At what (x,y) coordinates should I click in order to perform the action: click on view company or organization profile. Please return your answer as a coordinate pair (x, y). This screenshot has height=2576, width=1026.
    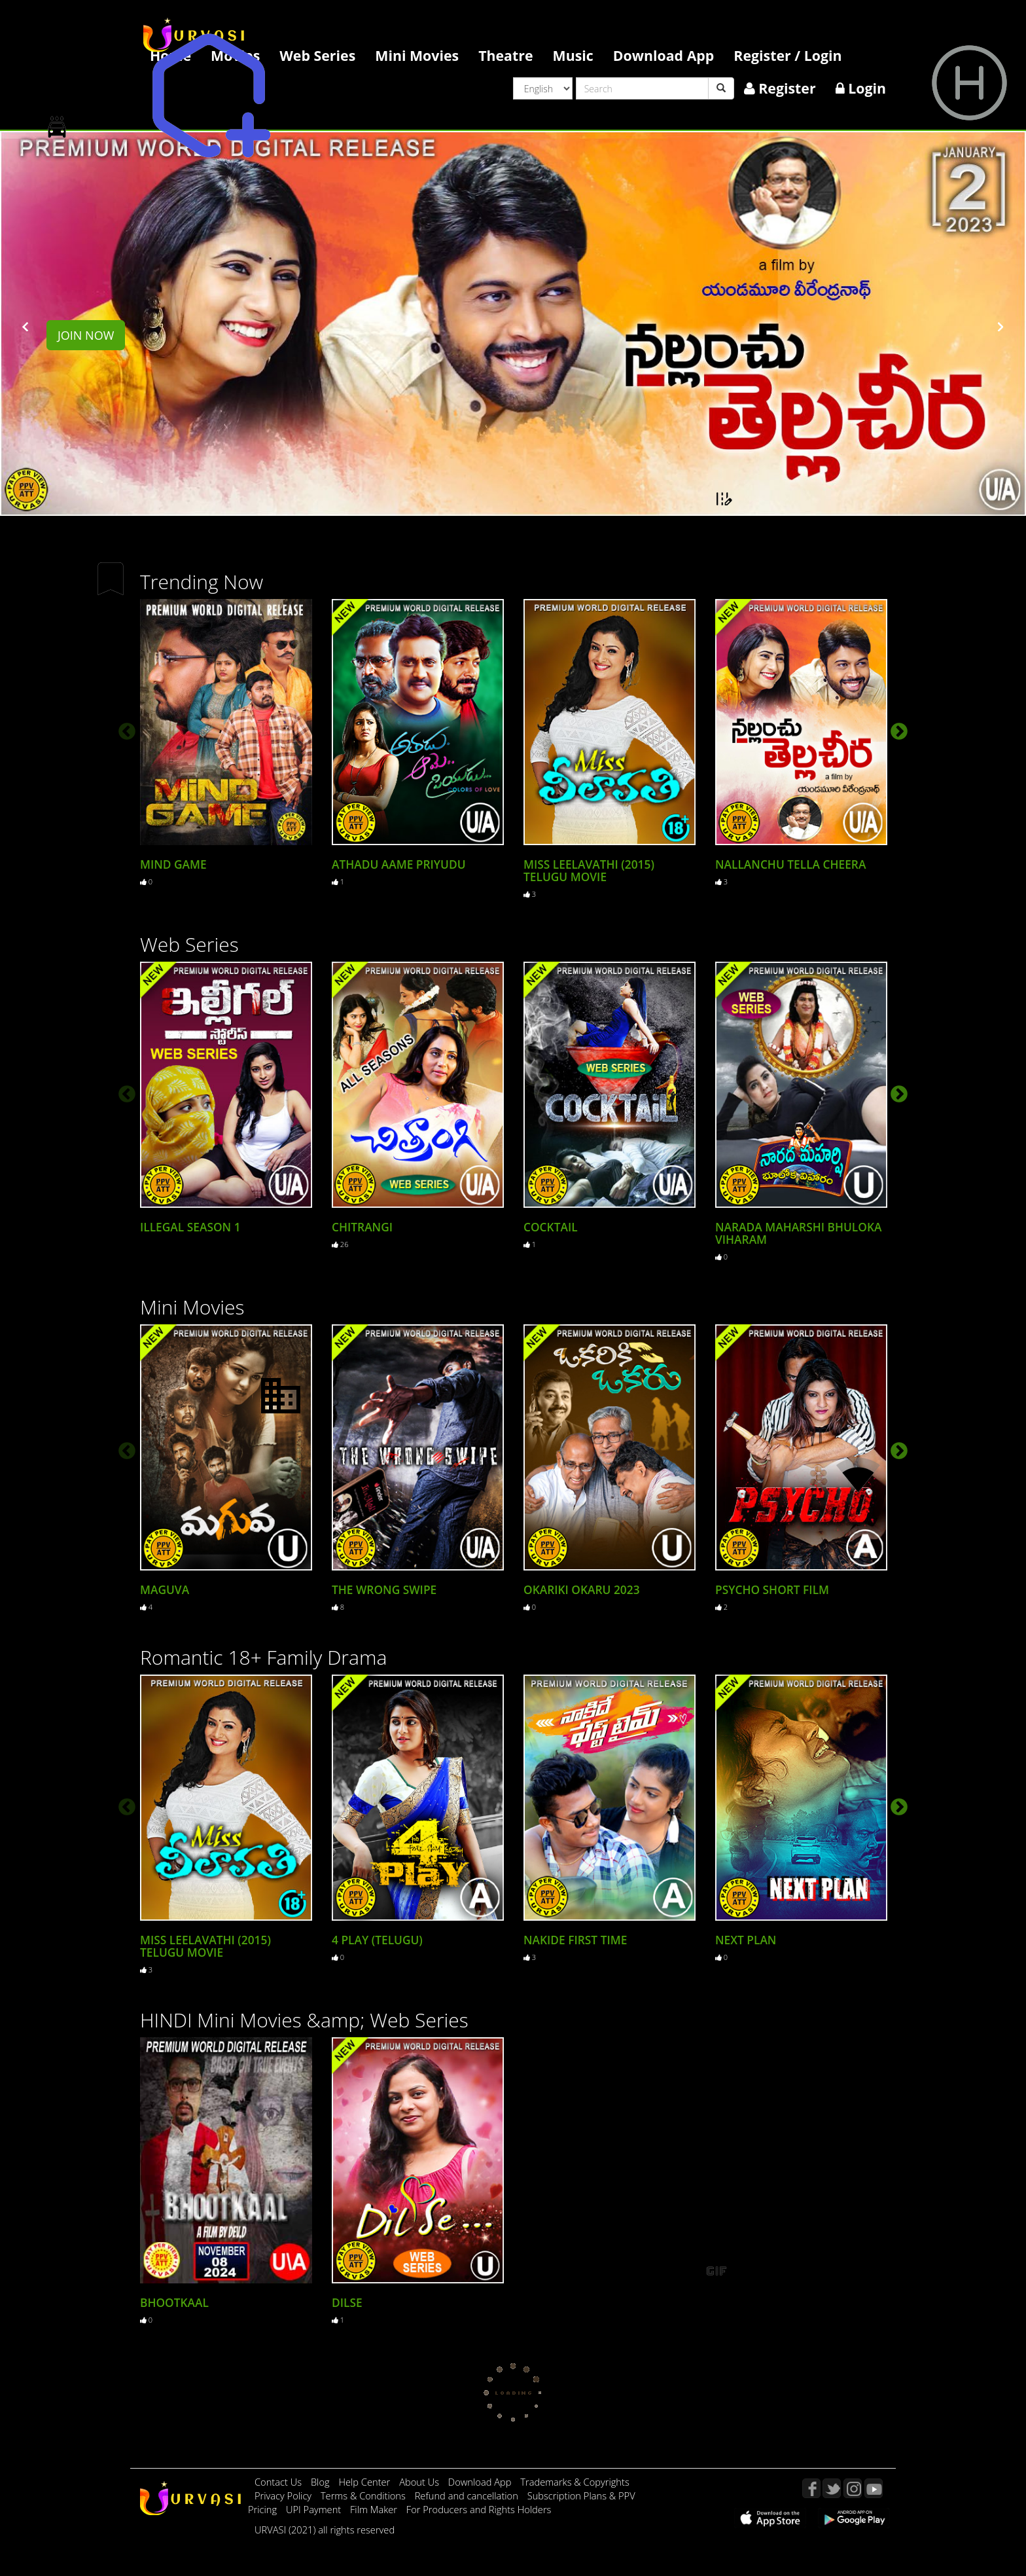
    Looking at the image, I should click on (281, 1396).